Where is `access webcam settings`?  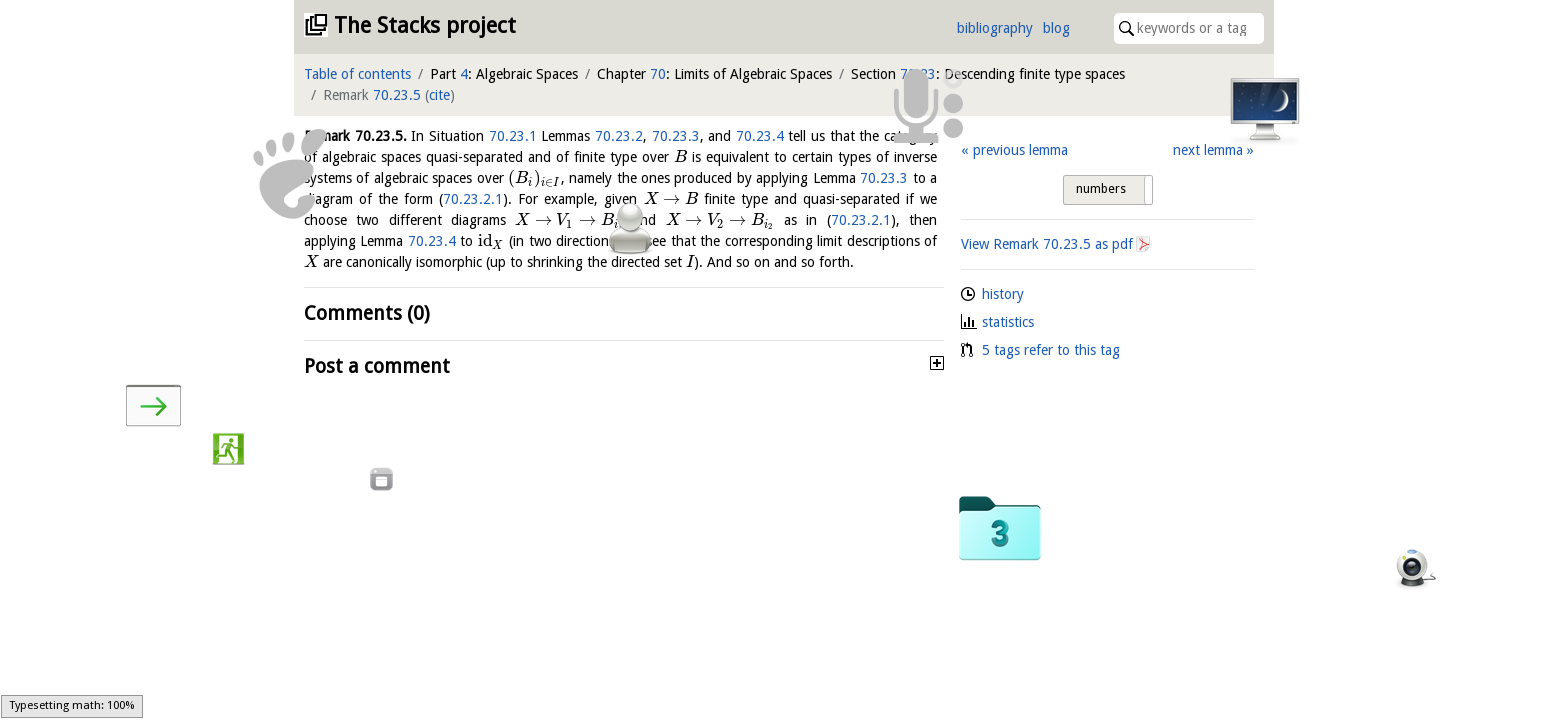
access webcam settings is located at coordinates (1412, 567).